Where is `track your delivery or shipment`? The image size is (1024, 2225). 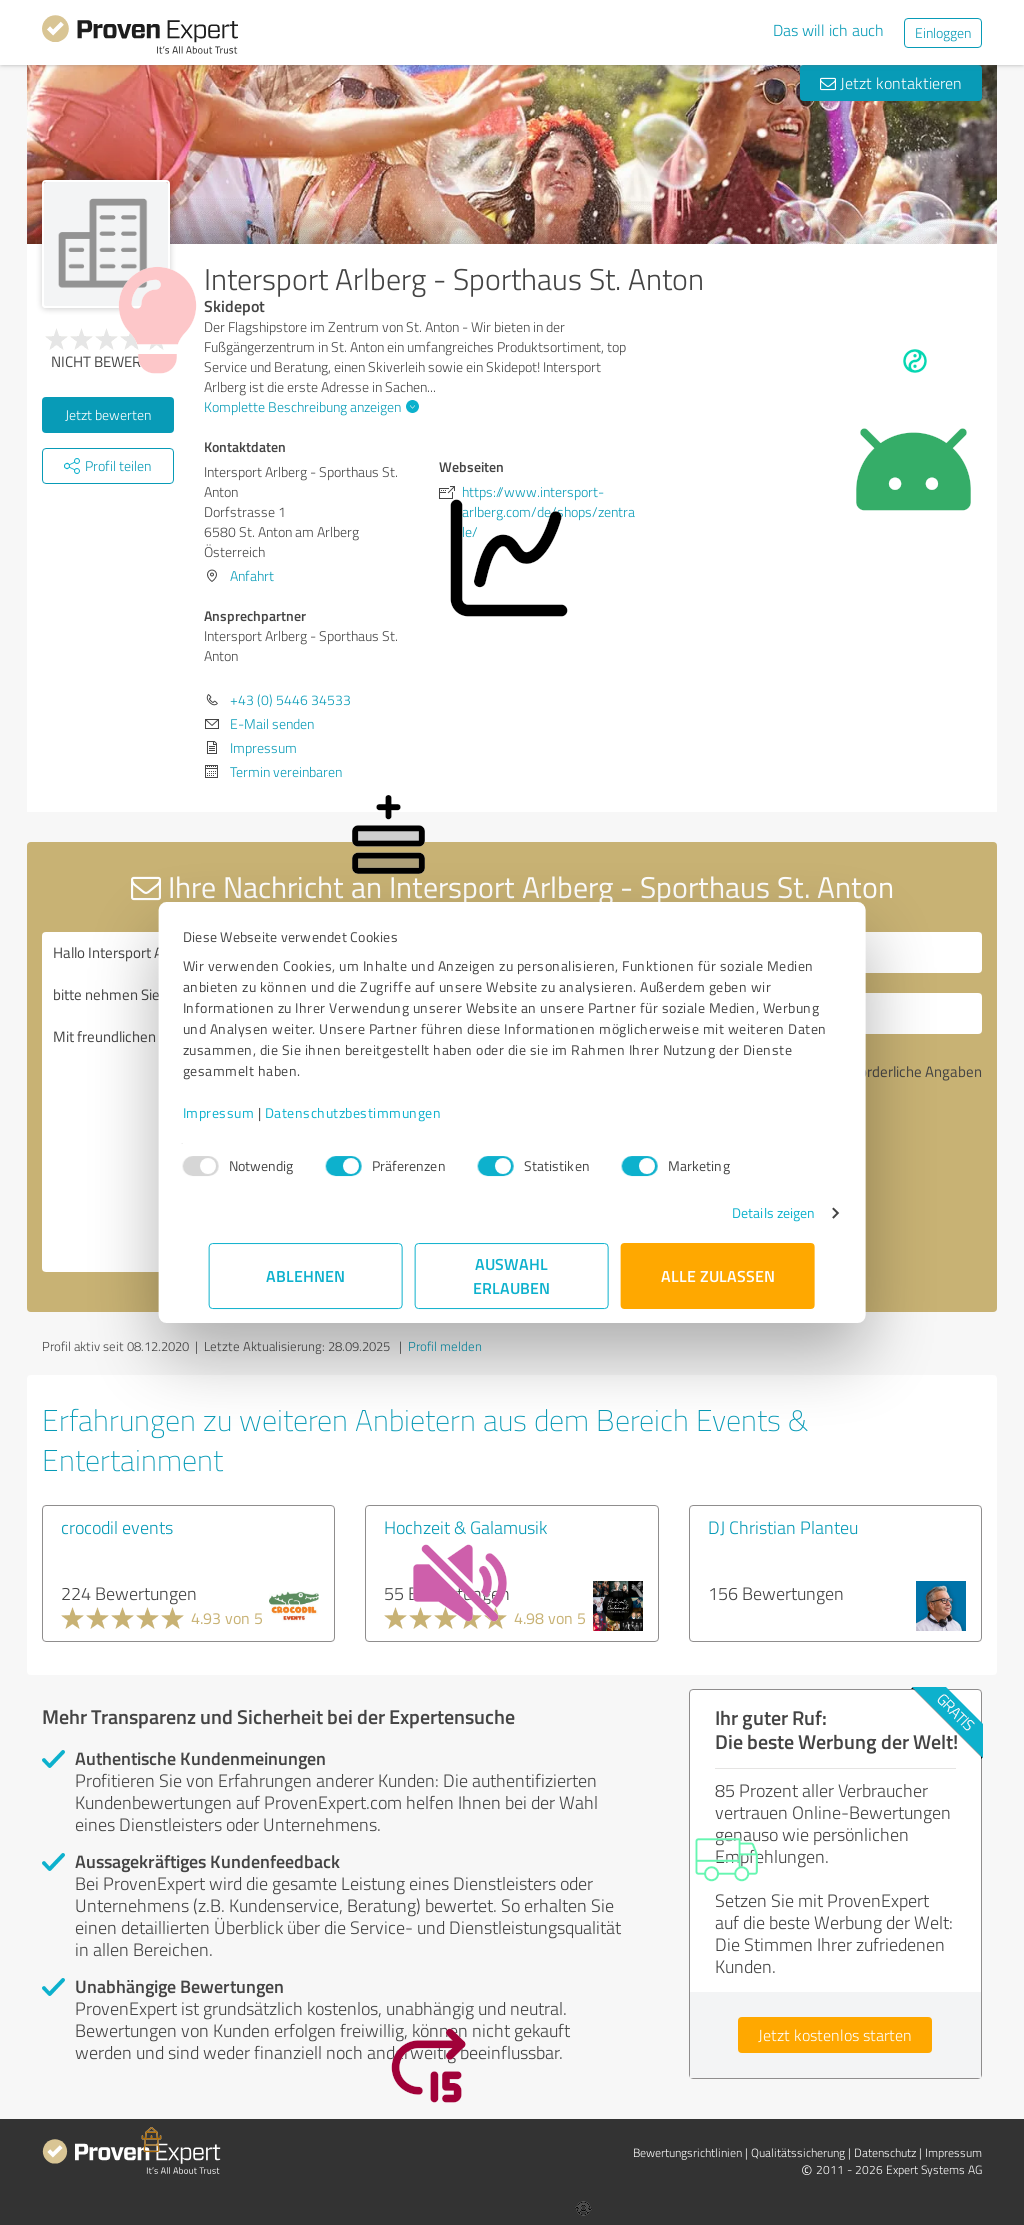 track your delivery or shipment is located at coordinates (724, 1856).